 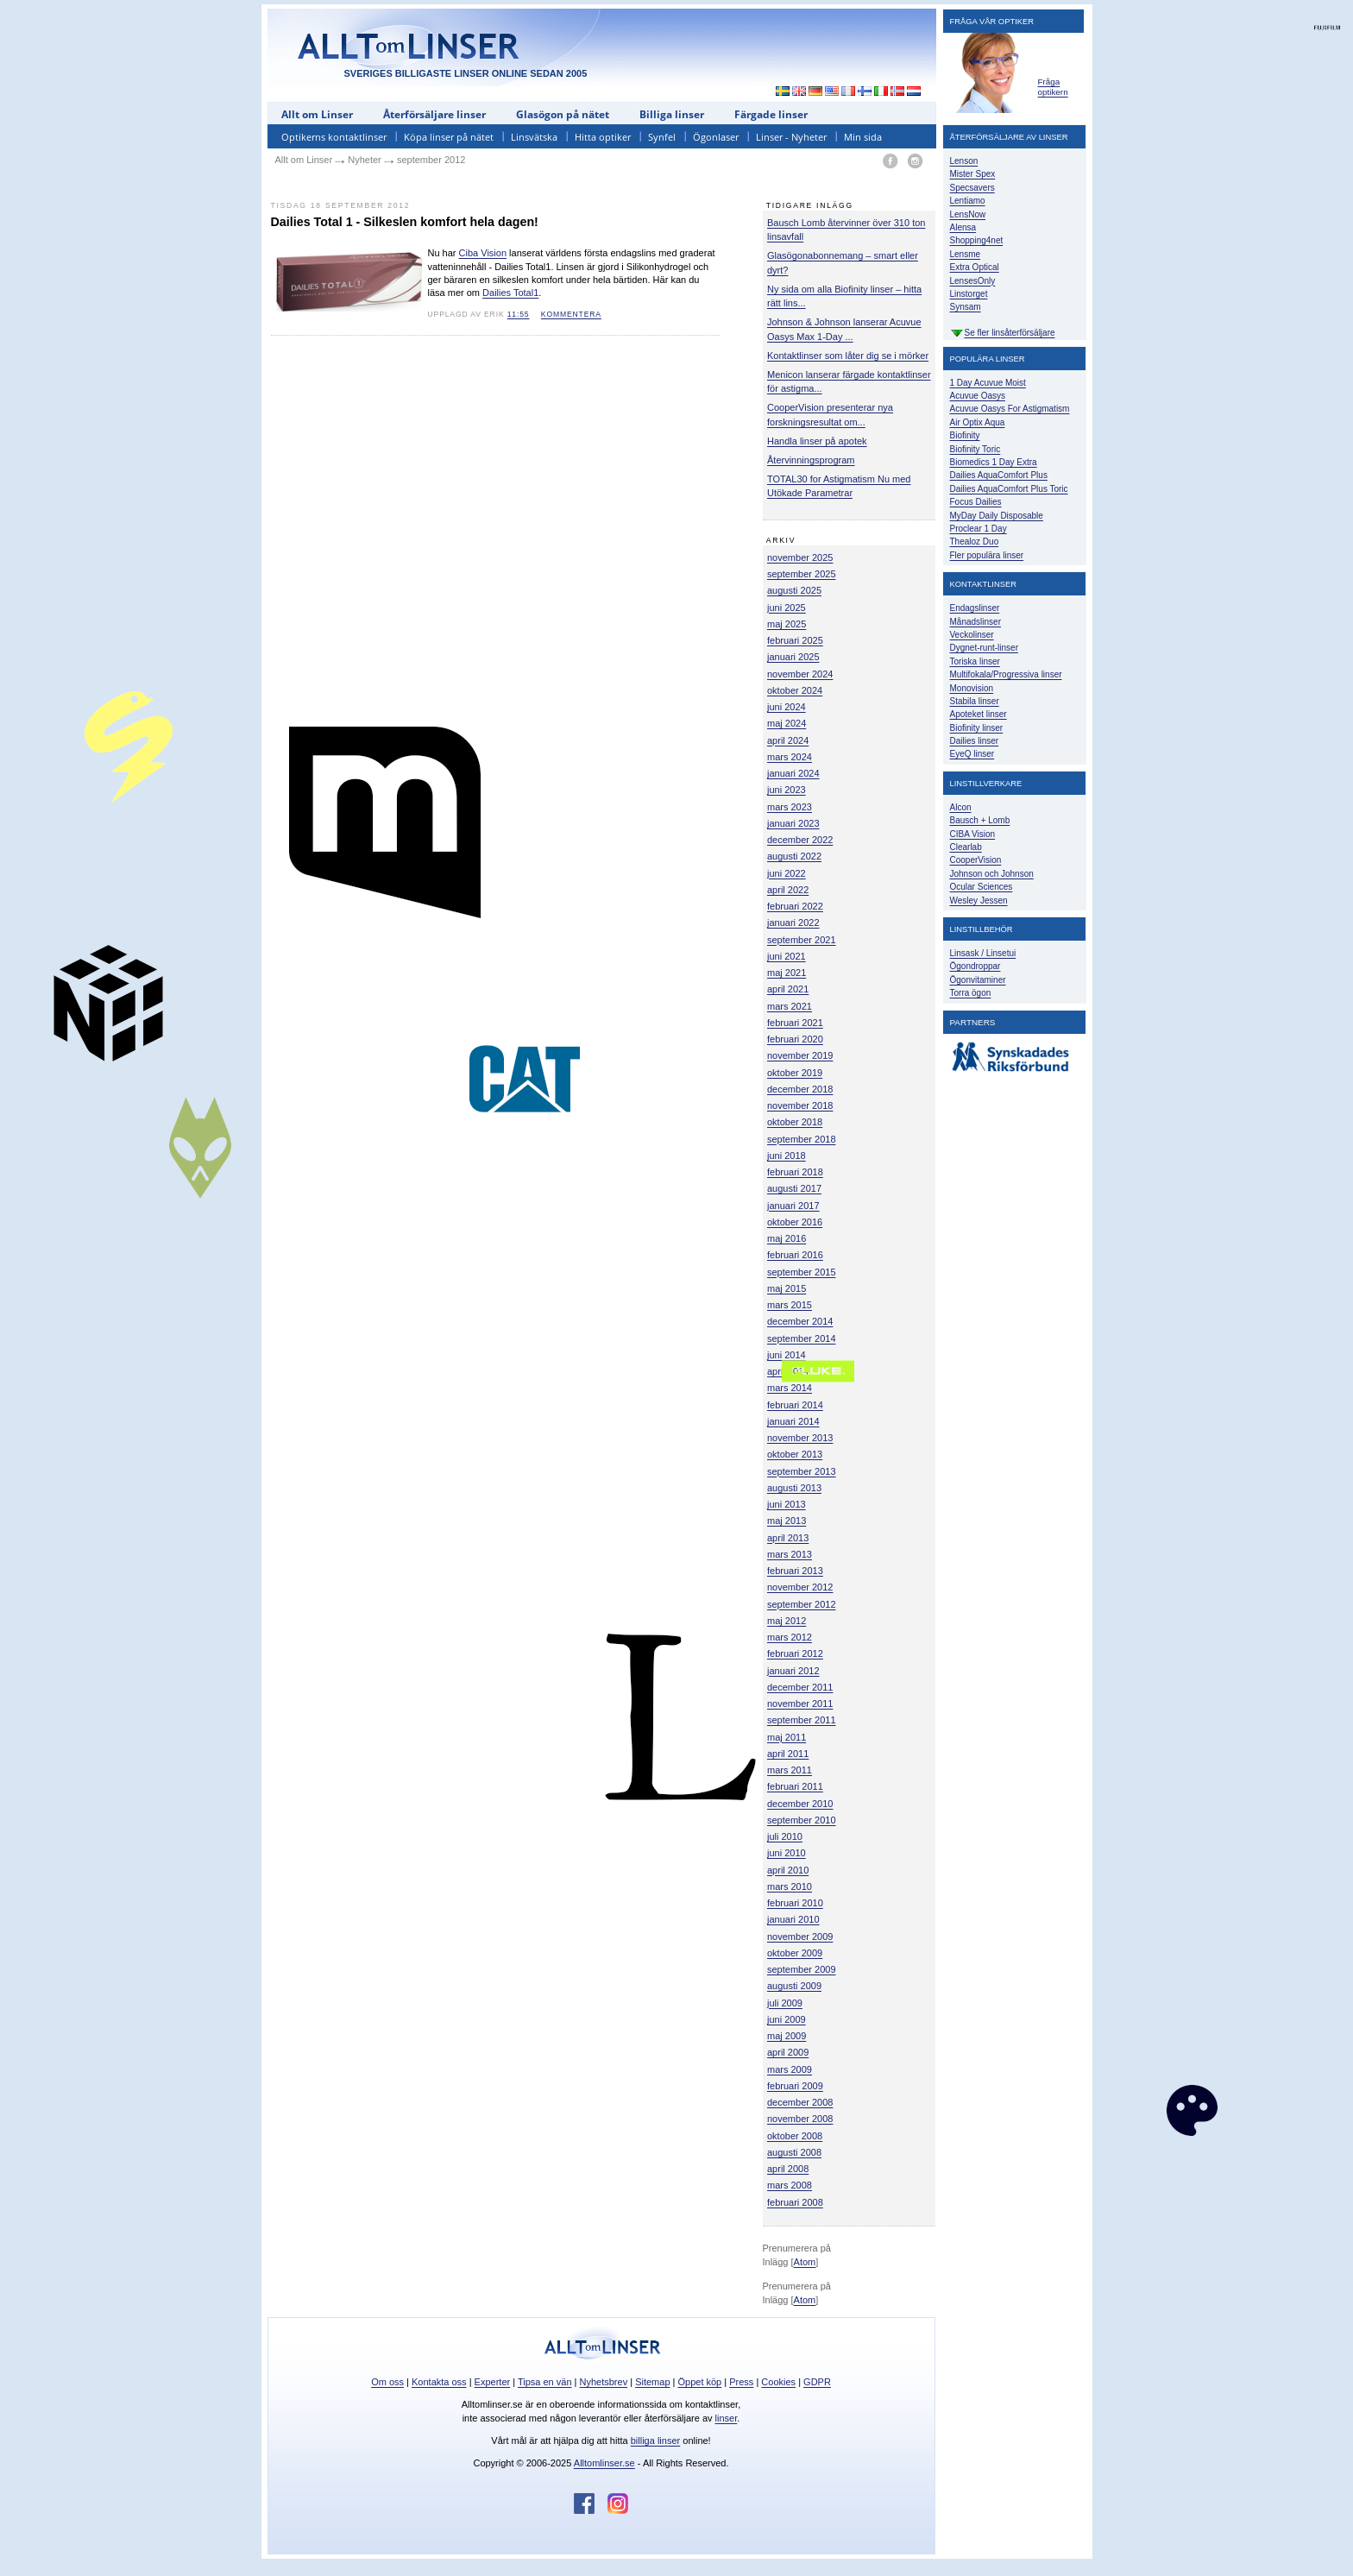 What do you see at coordinates (818, 1371) in the screenshot?
I see `Fluke corporation brand logo` at bounding box center [818, 1371].